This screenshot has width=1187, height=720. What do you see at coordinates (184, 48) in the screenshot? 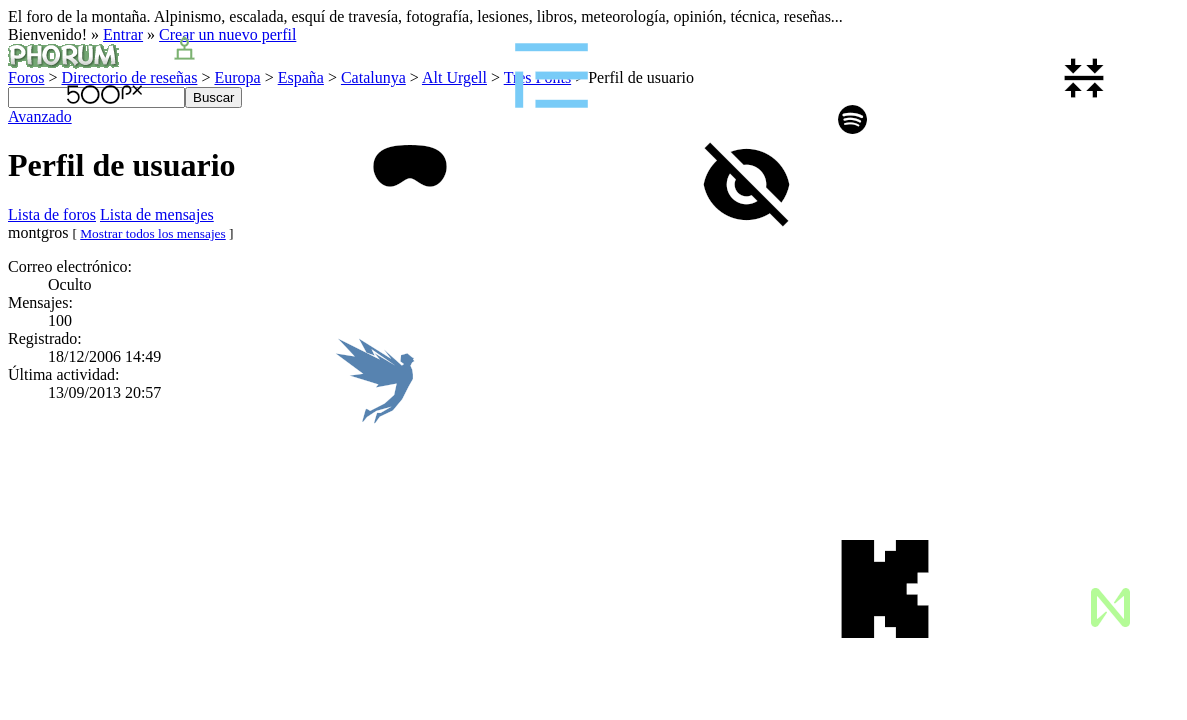
I see `access candle or ambient lighting settings` at bounding box center [184, 48].